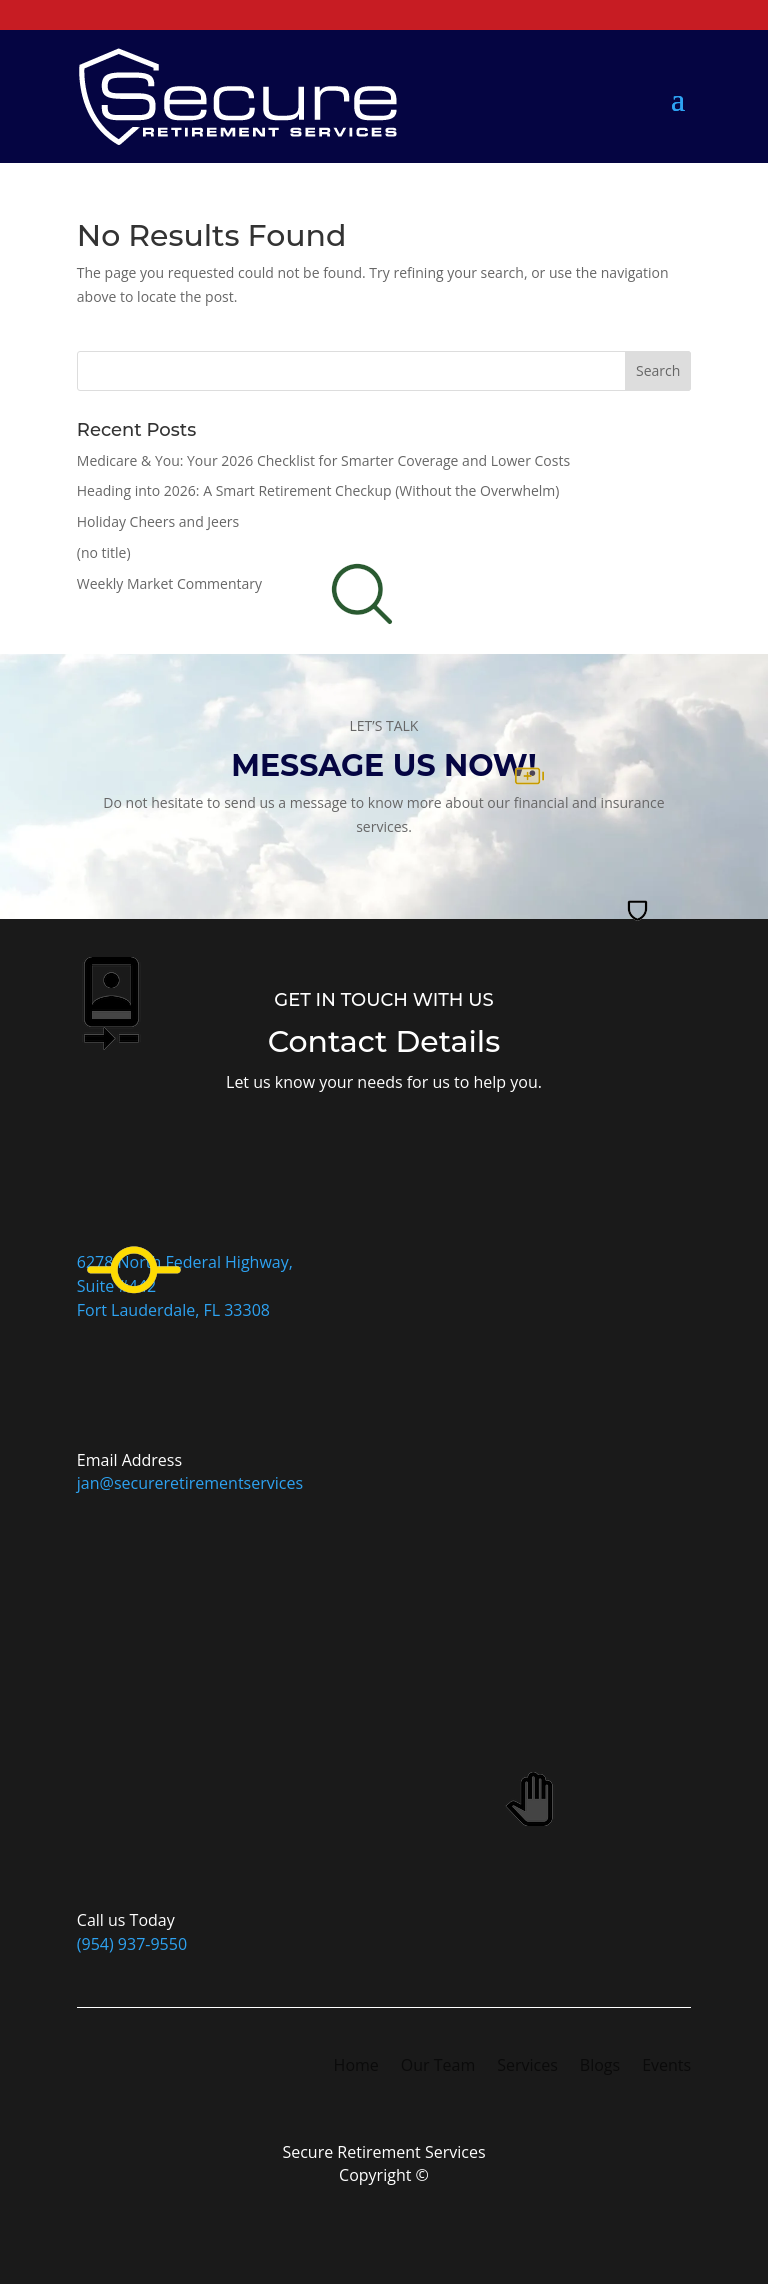 The image size is (768, 2284). I want to click on access security or privacy settings, so click(637, 909).